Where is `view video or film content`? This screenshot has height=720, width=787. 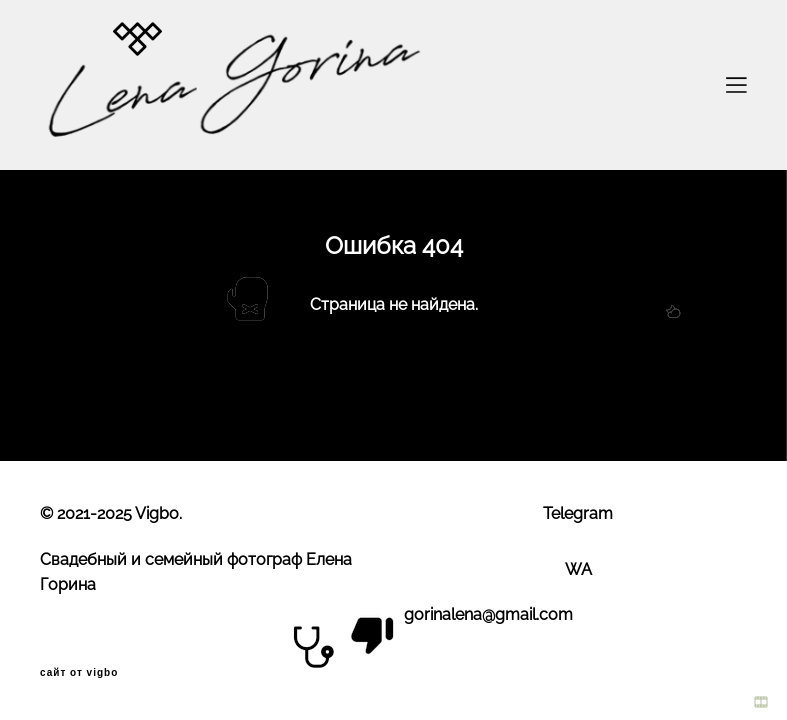 view video or film content is located at coordinates (761, 702).